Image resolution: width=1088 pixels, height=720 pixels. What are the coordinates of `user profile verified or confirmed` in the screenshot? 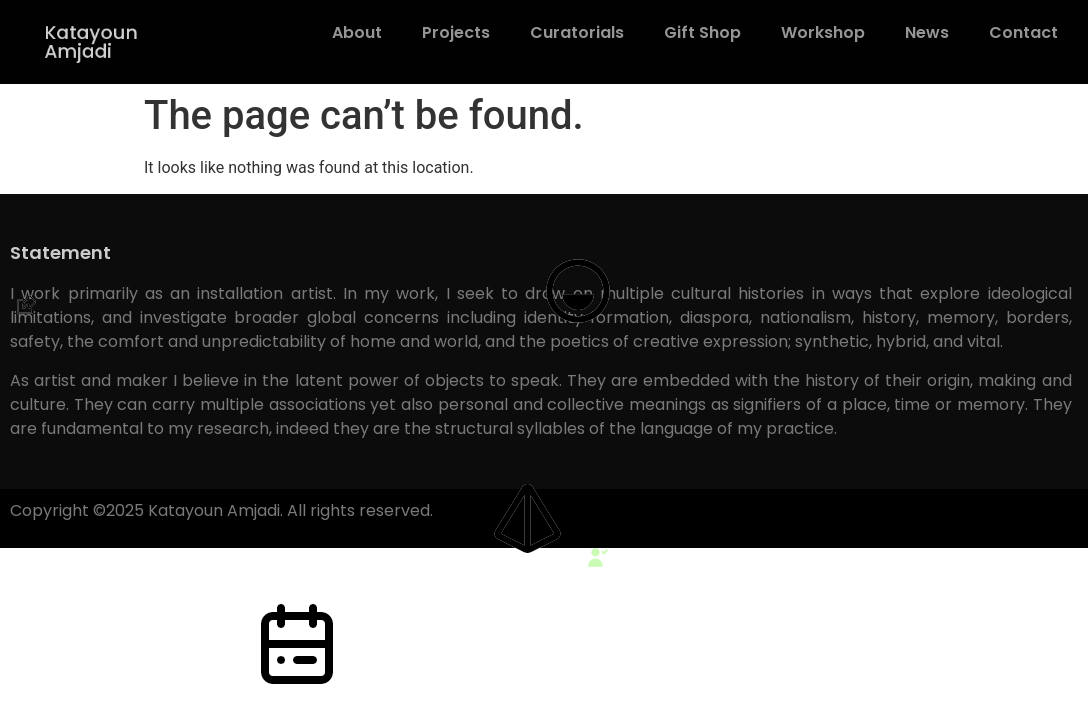 It's located at (597, 557).